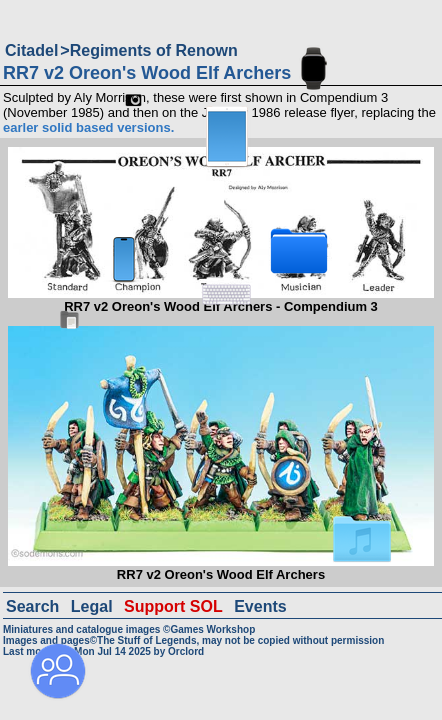 The image size is (442, 720). Describe the element at coordinates (226, 294) in the screenshot. I see `connect a bluetooth keyboard` at that location.